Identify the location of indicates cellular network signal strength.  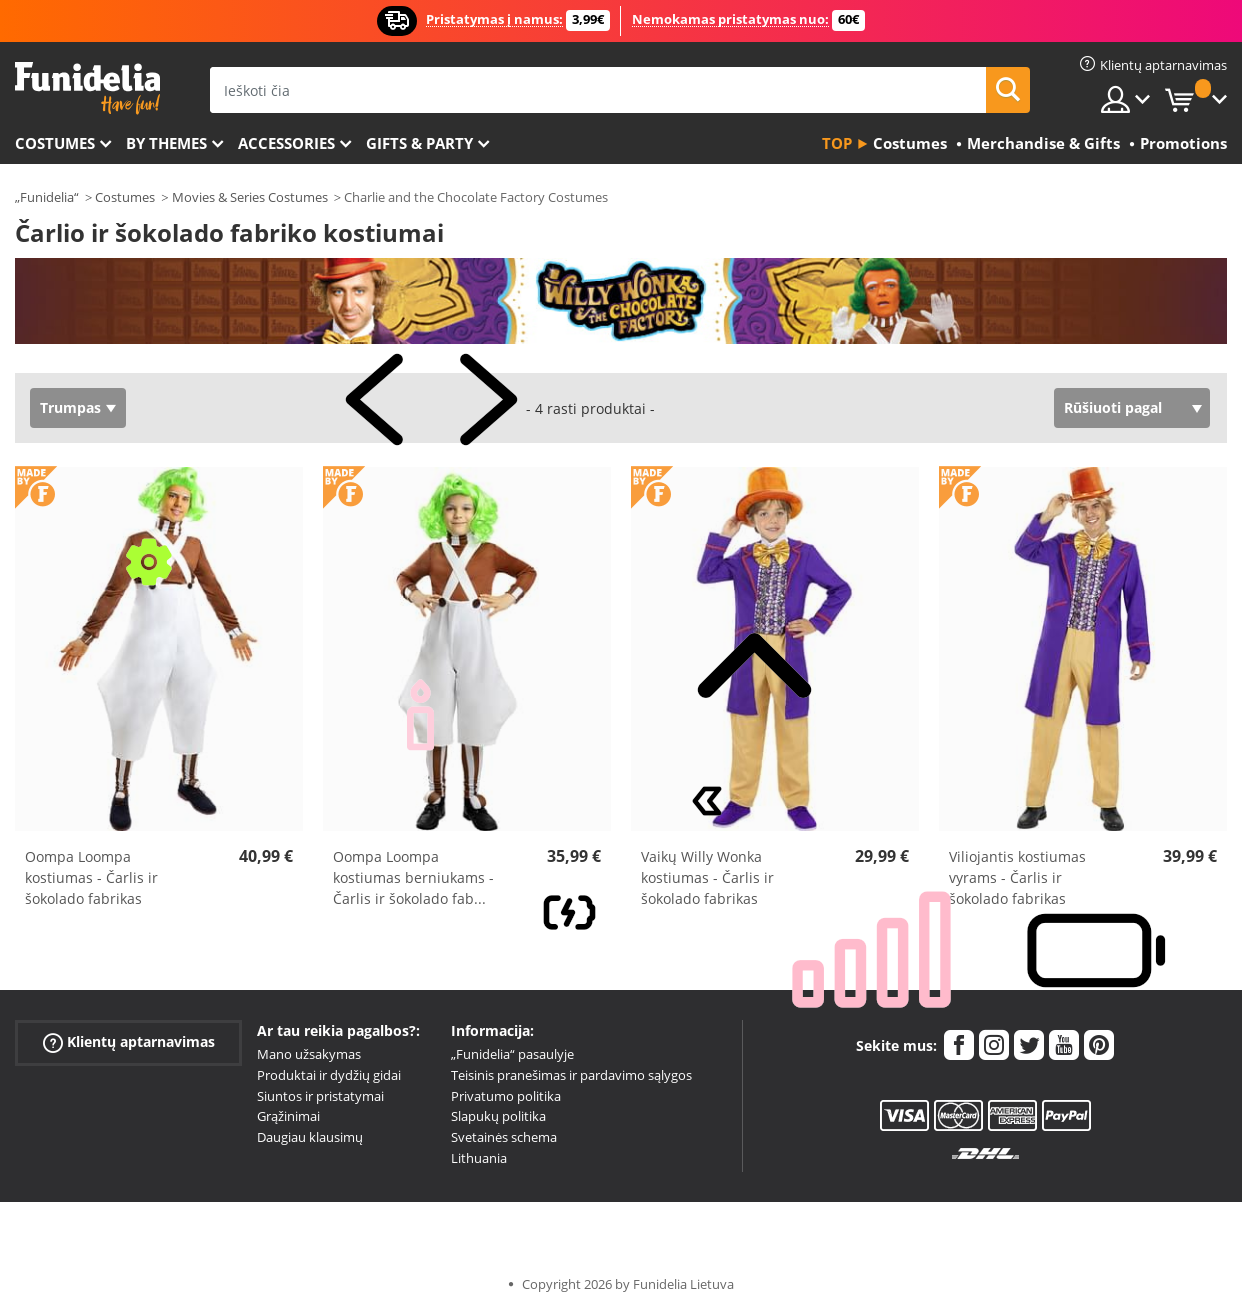
(871, 949).